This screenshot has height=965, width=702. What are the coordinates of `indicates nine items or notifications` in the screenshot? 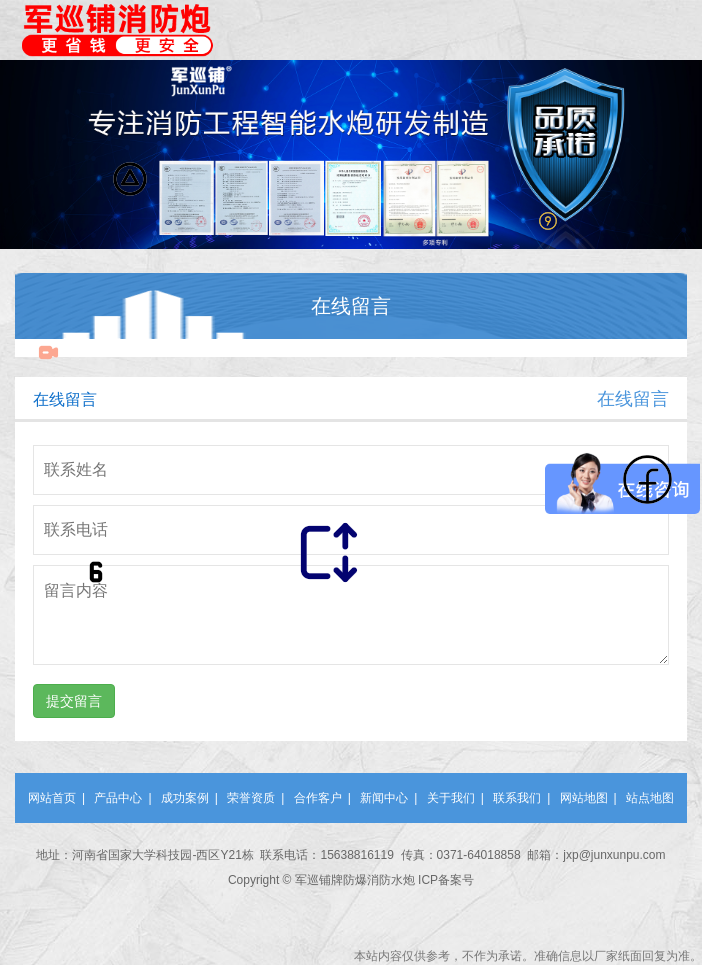 It's located at (548, 221).